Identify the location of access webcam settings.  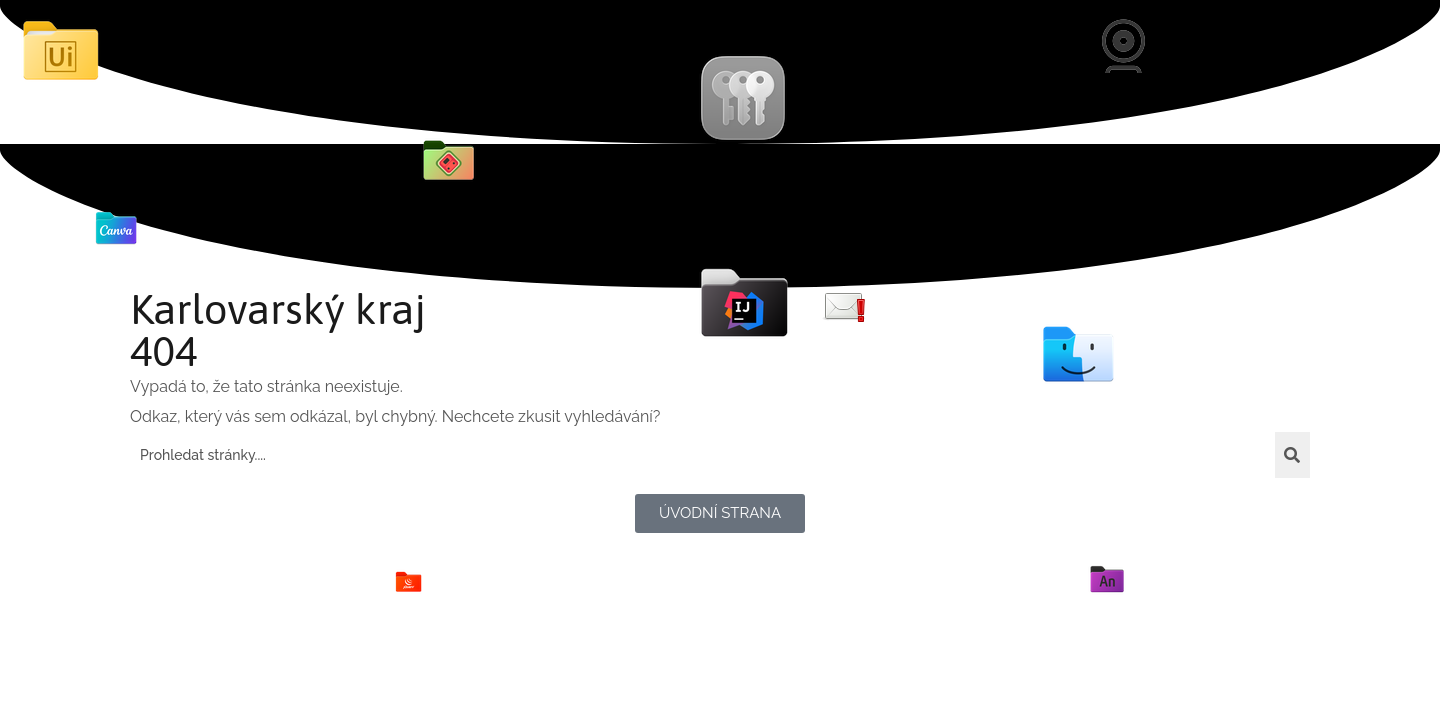
(1123, 44).